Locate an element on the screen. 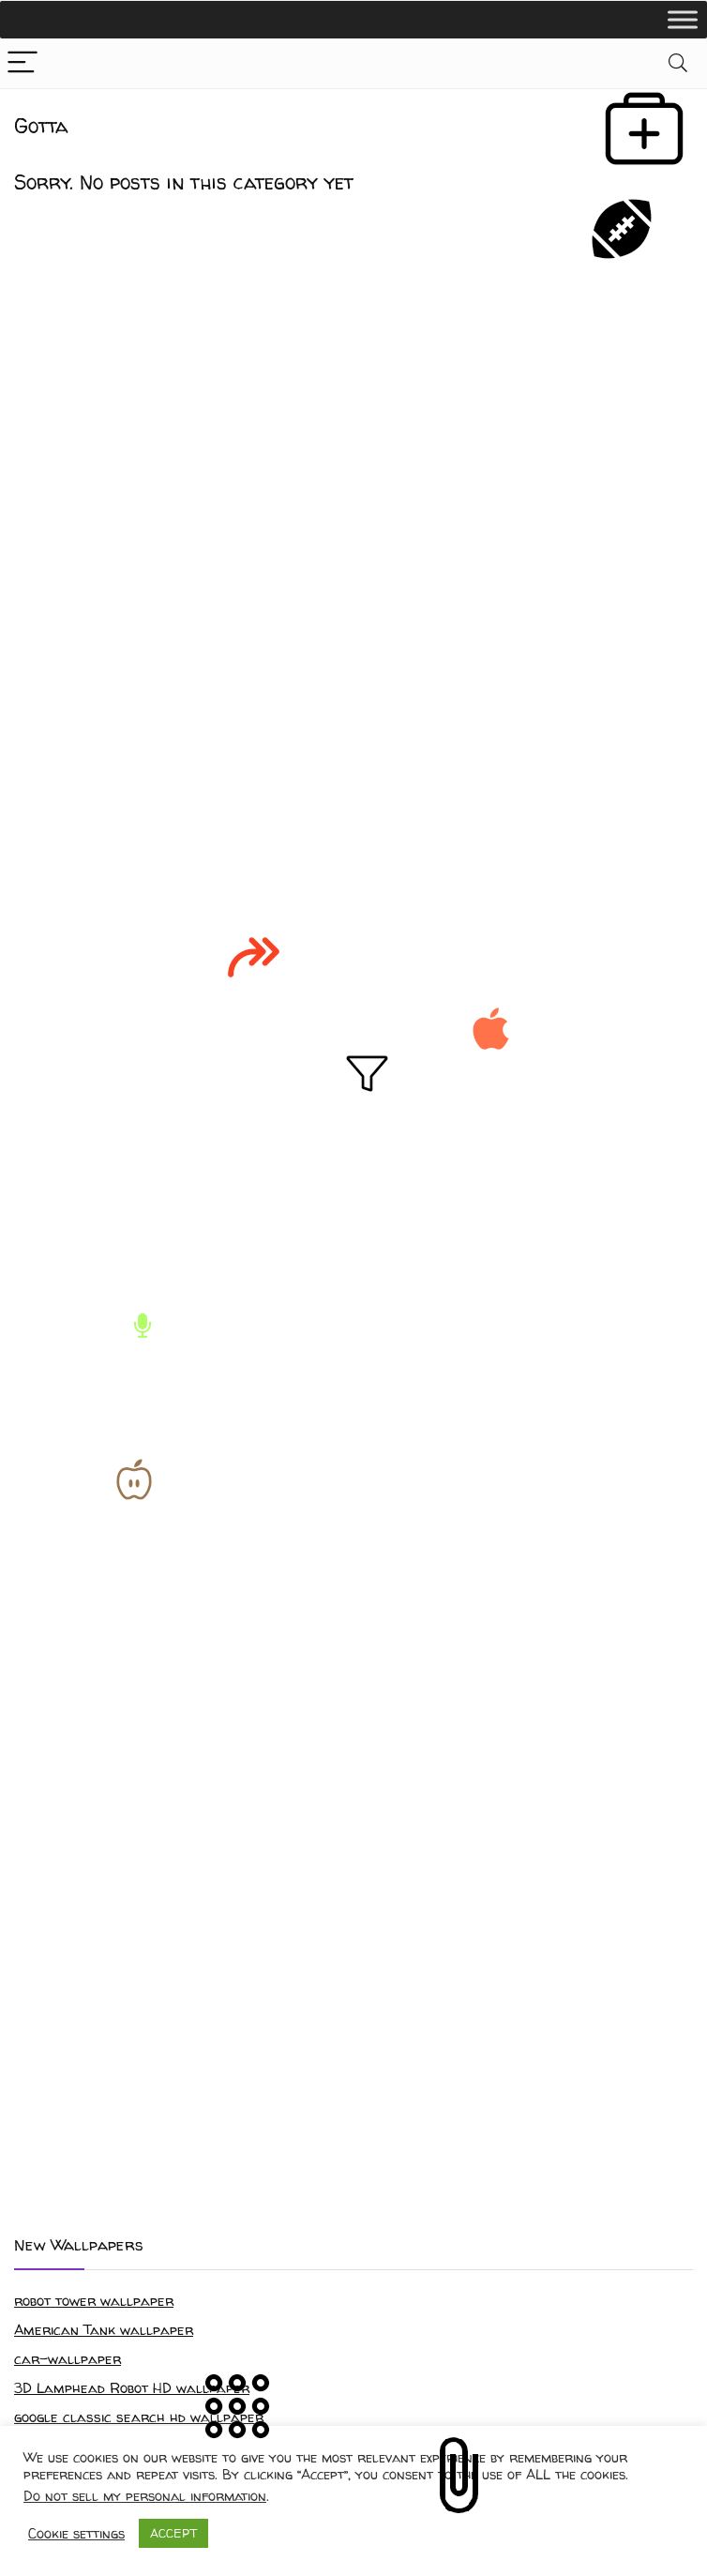  open the app drawer or menu is located at coordinates (237, 2406).